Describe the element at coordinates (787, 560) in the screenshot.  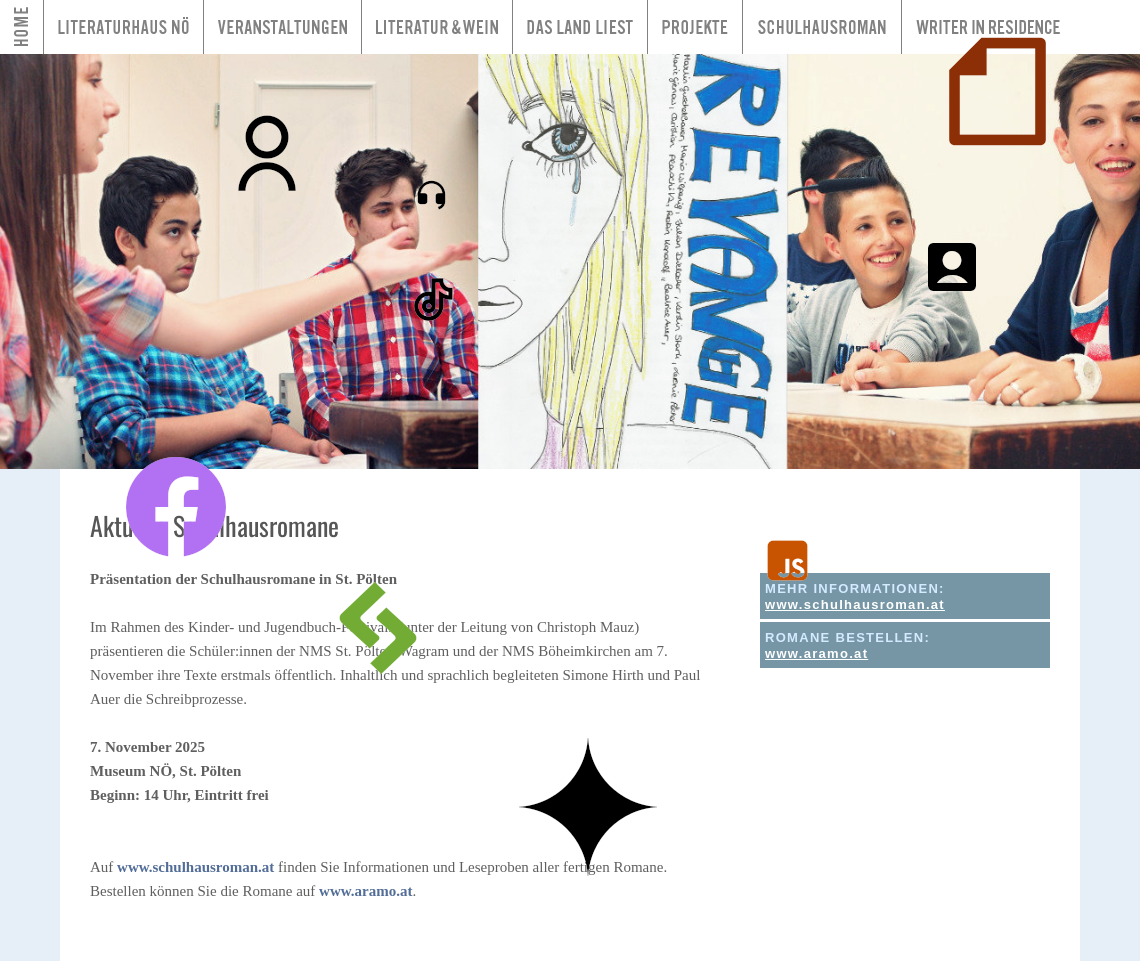
I see `JavaScript programming language logo` at that location.